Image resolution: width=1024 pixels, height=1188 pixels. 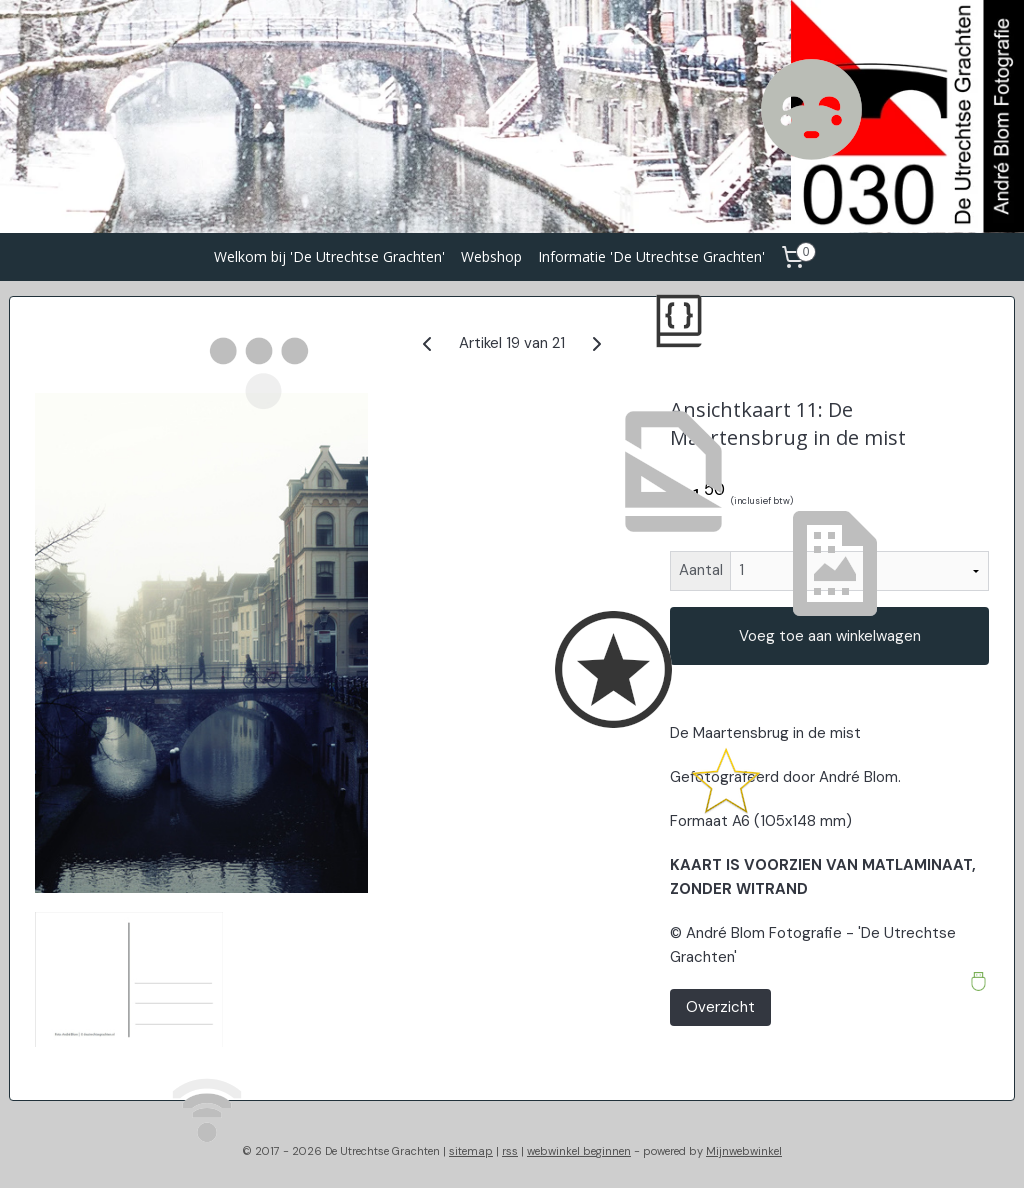 What do you see at coordinates (207, 1108) in the screenshot?
I see `indicates a strong wireless network connection` at bounding box center [207, 1108].